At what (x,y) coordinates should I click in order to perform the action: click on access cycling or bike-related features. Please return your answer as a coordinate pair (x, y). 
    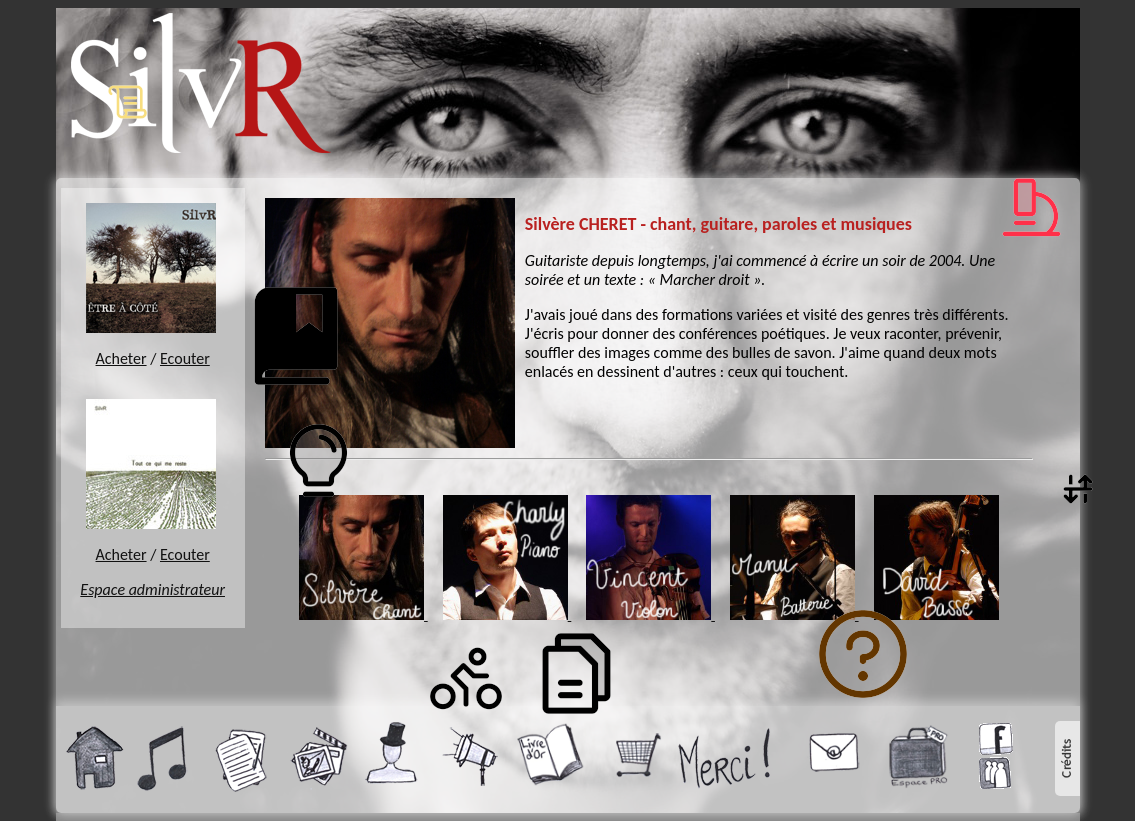
    Looking at the image, I should click on (466, 681).